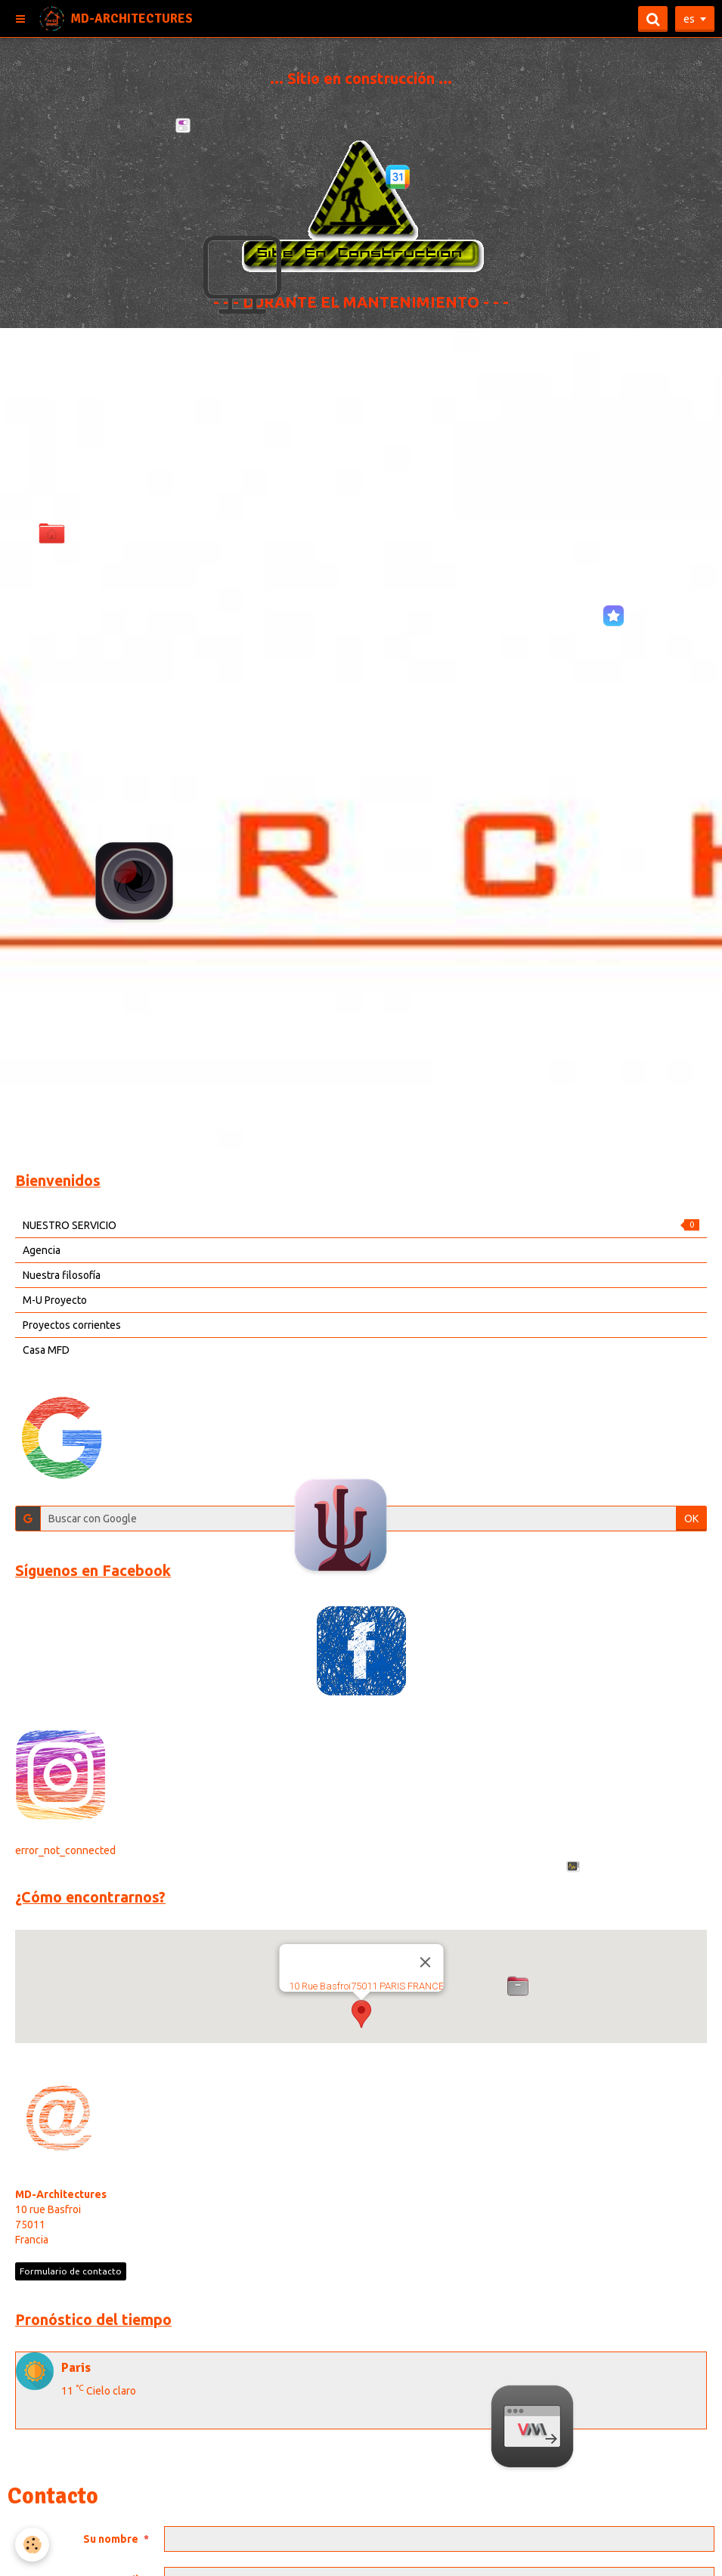  Describe the element at coordinates (242, 274) in the screenshot. I see `display or monitor settings` at that location.